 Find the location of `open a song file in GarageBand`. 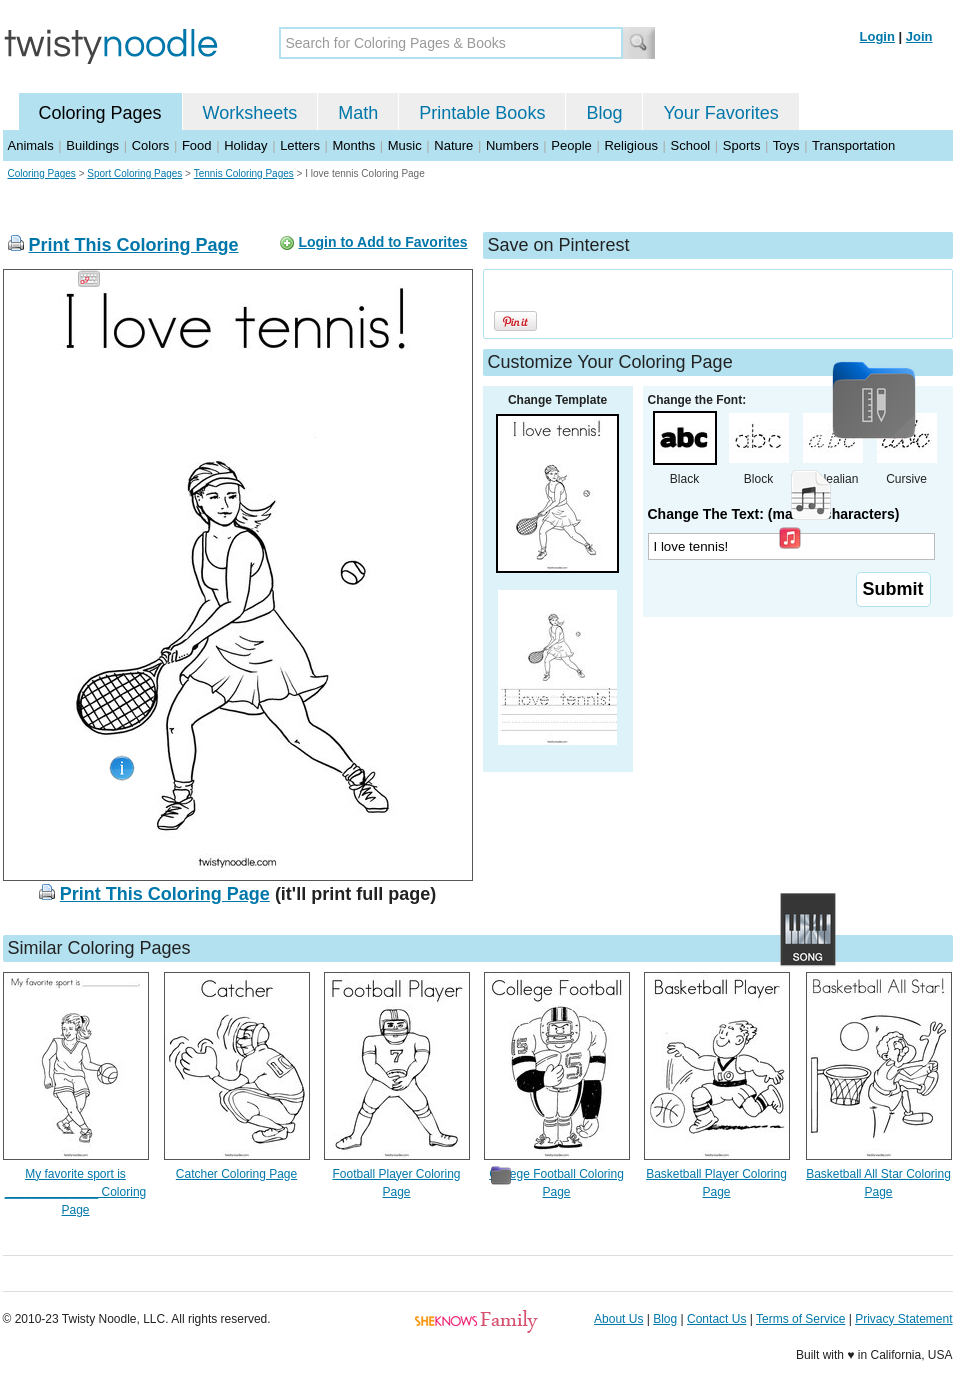

open a song file in GarageBand is located at coordinates (808, 931).